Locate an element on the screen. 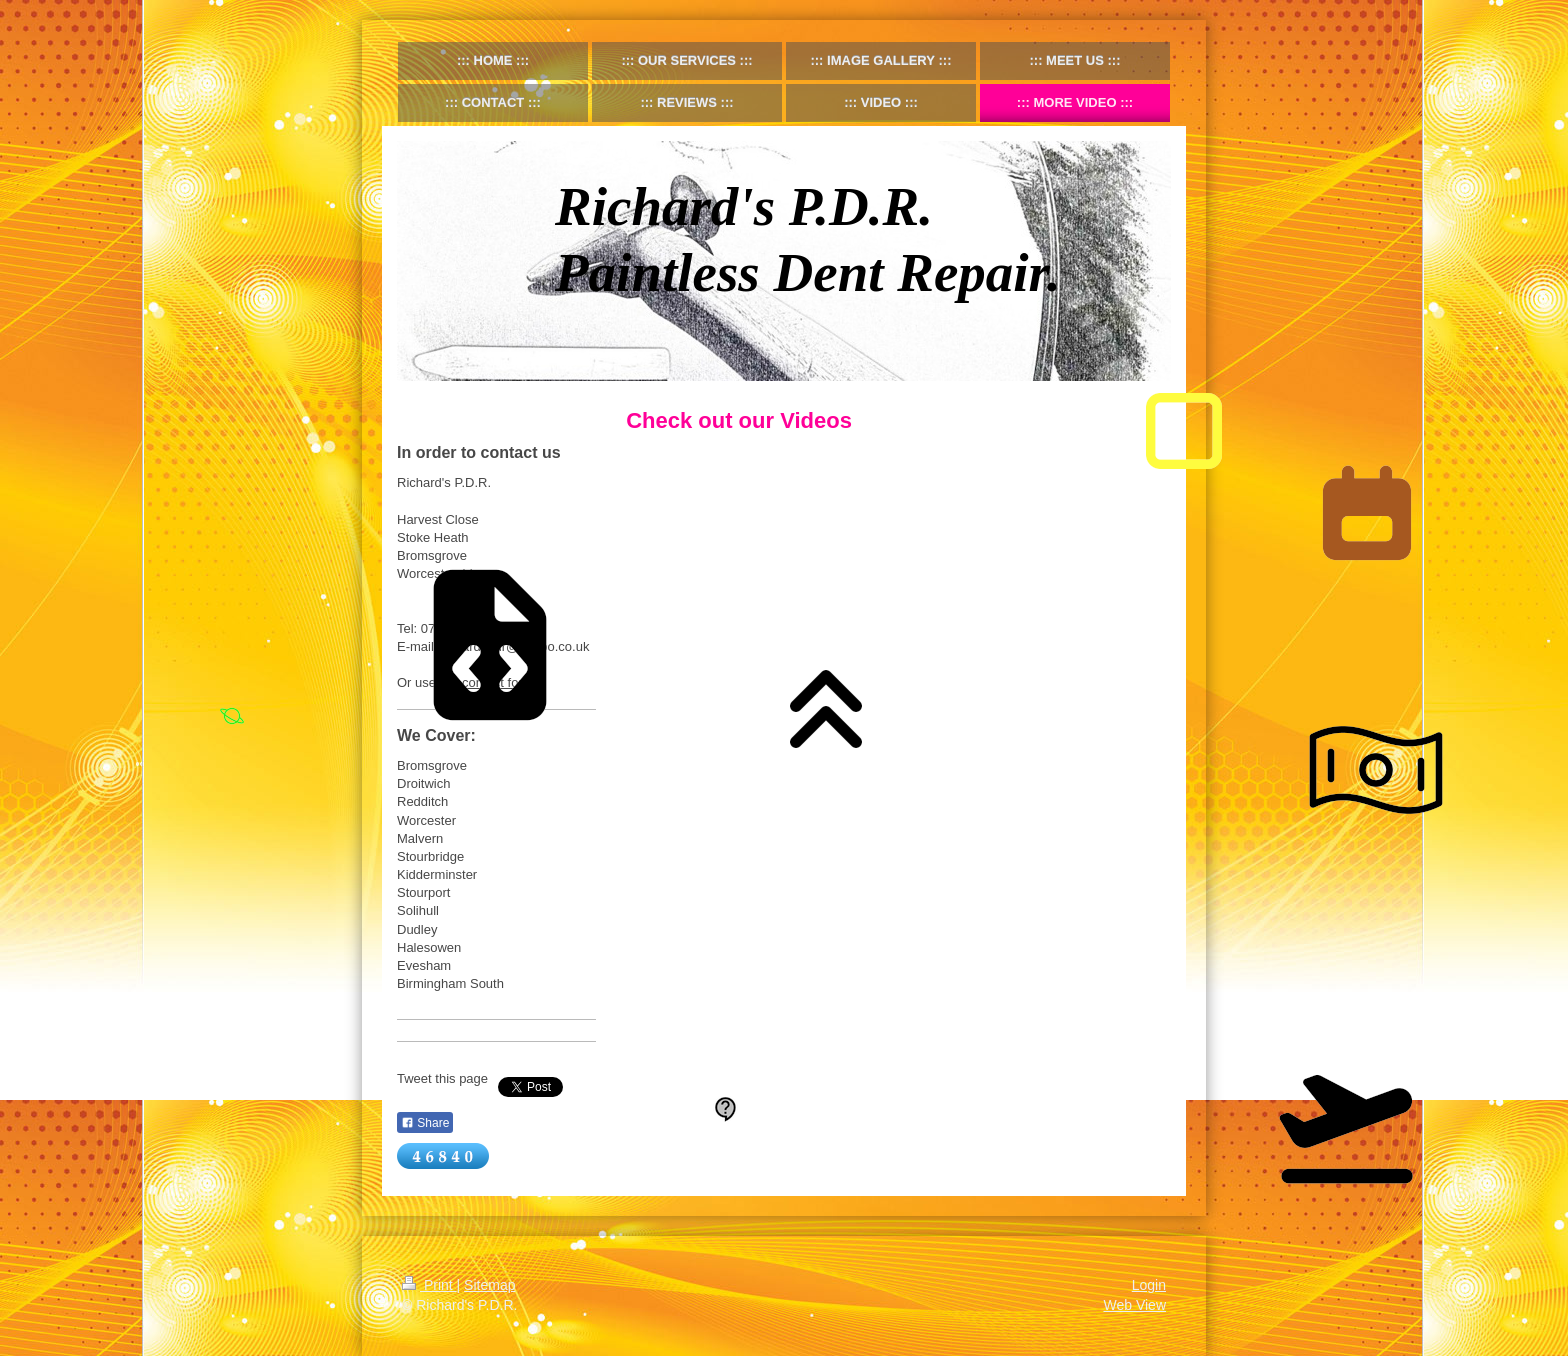 Image resolution: width=1568 pixels, height=1356 pixels. explore global or worldwide content is located at coordinates (232, 716).